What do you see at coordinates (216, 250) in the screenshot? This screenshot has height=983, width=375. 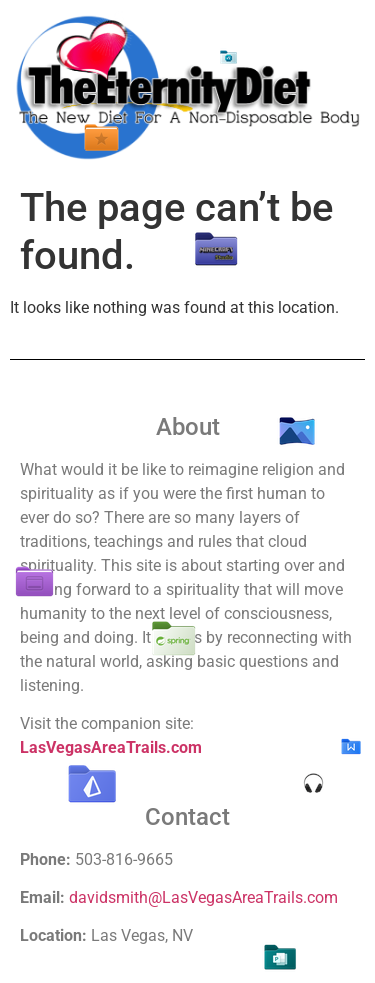 I see `open minecraft studio project folder` at bounding box center [216, 250].